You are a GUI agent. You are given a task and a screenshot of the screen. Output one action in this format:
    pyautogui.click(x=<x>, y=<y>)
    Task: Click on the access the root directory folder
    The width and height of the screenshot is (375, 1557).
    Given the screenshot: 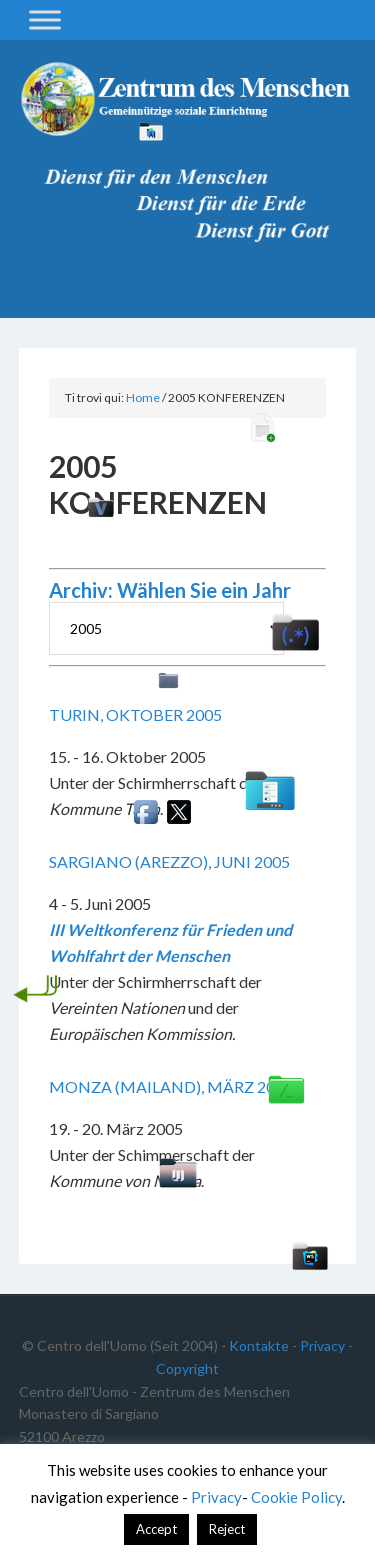 What is the action you would take?
    pyautogui.click(x=286, y=1089)
    